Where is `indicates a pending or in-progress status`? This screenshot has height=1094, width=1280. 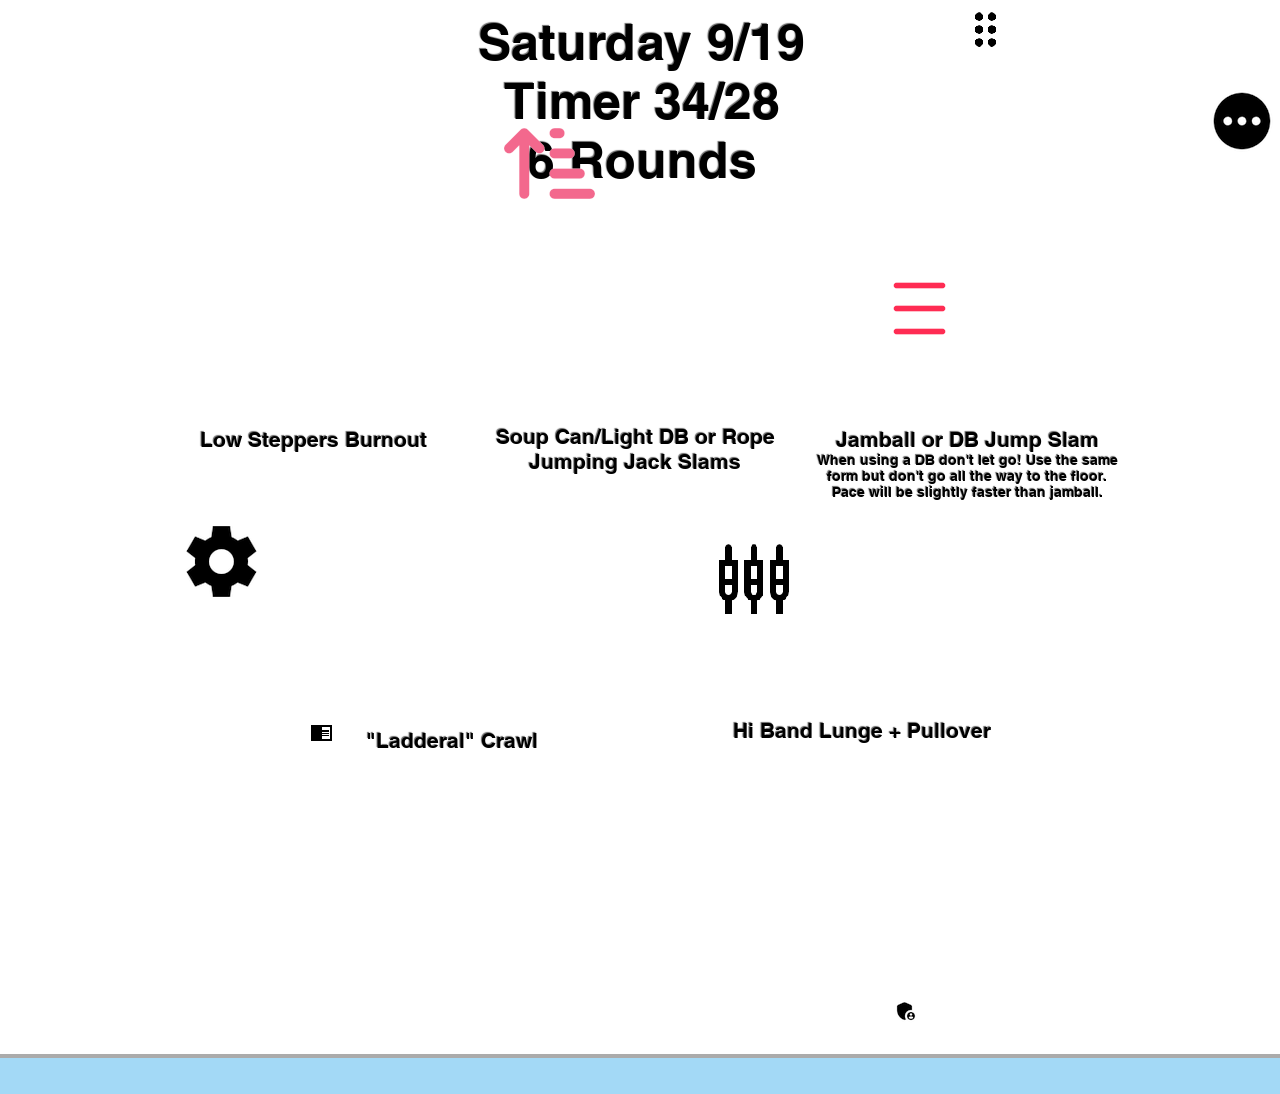
indicates a pending or in-progress status is located at coordinates (1242, 121).